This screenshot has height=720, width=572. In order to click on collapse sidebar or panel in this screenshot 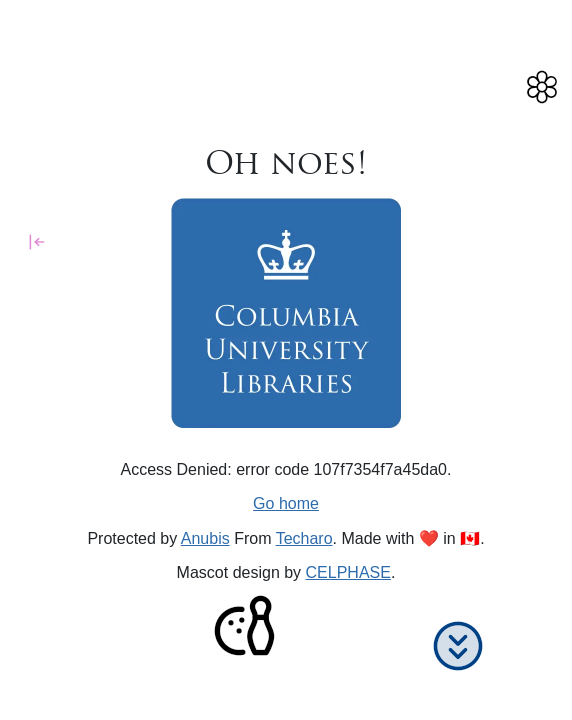, I will do `click(37, 242)`.